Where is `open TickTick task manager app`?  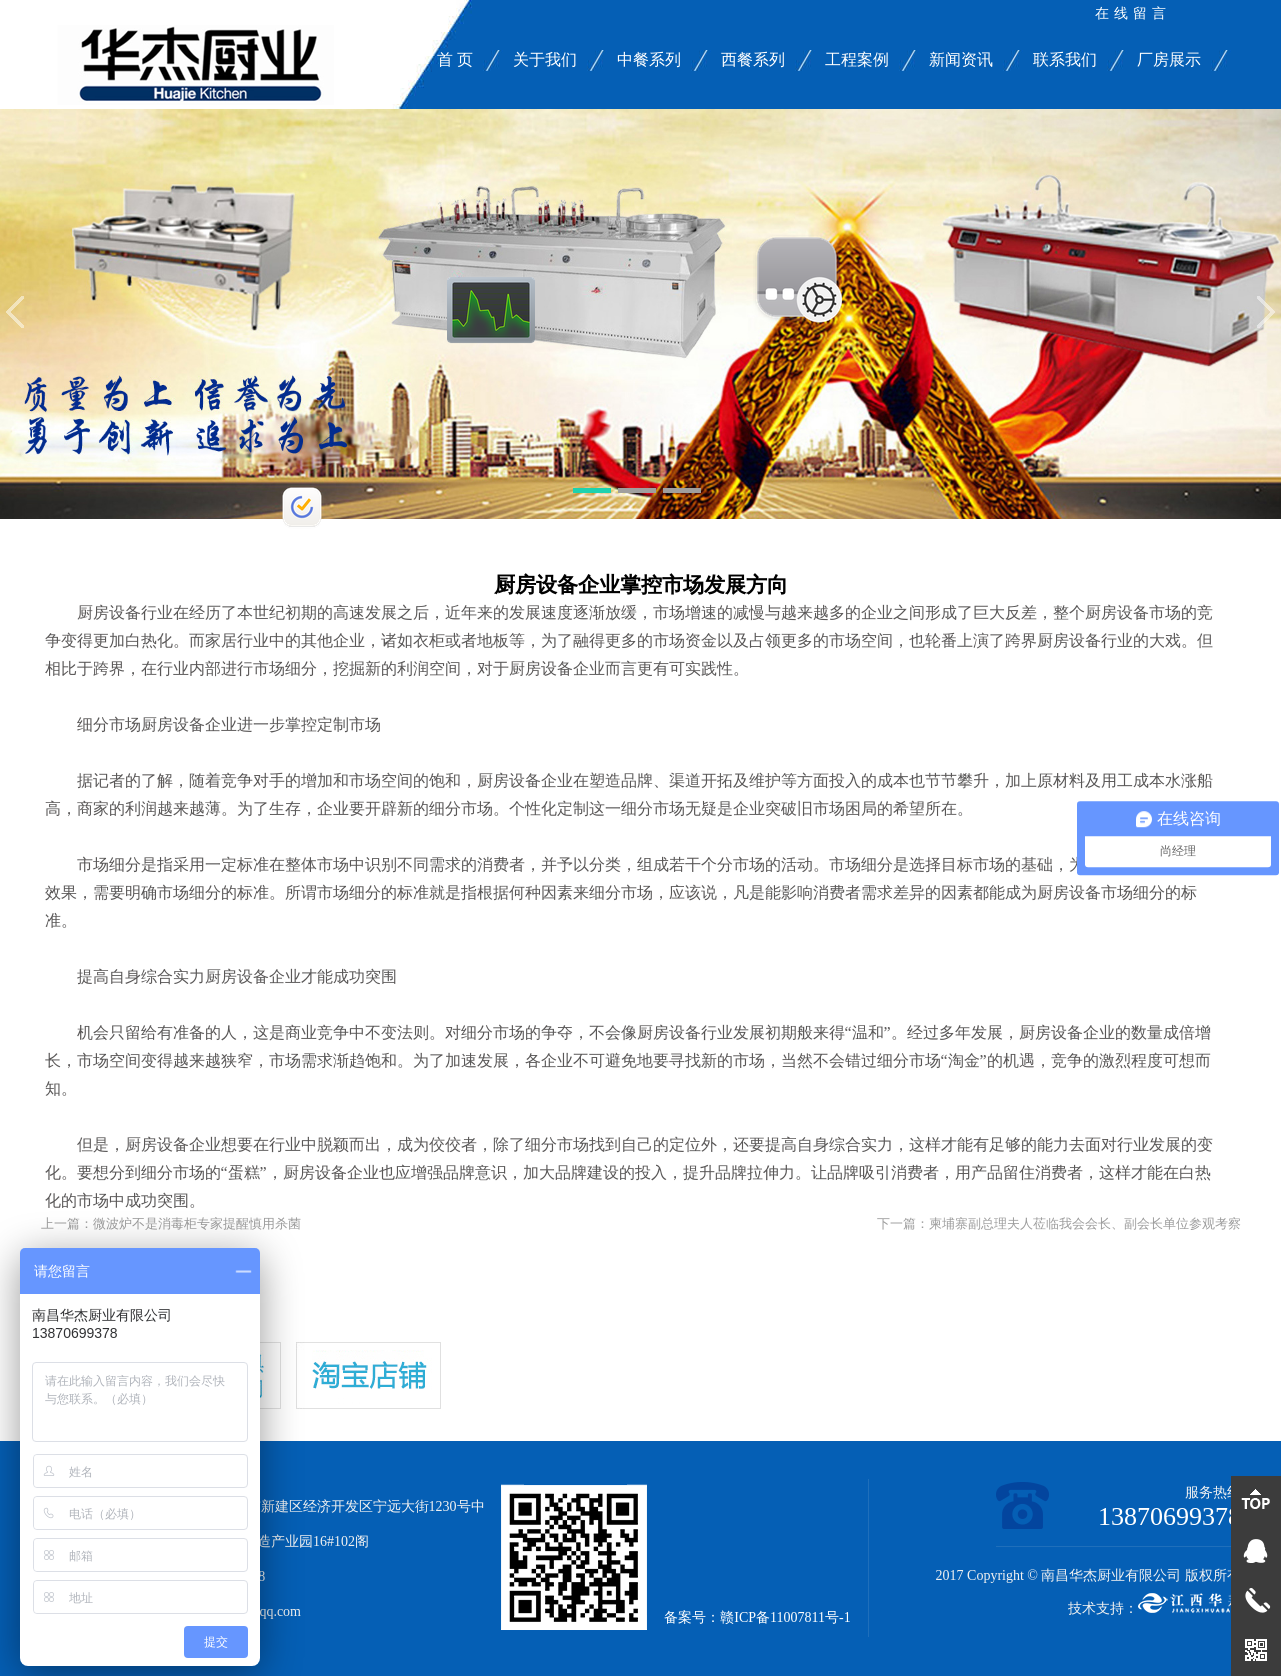 open TickTick task manager app is located at coordinates (302, 507).